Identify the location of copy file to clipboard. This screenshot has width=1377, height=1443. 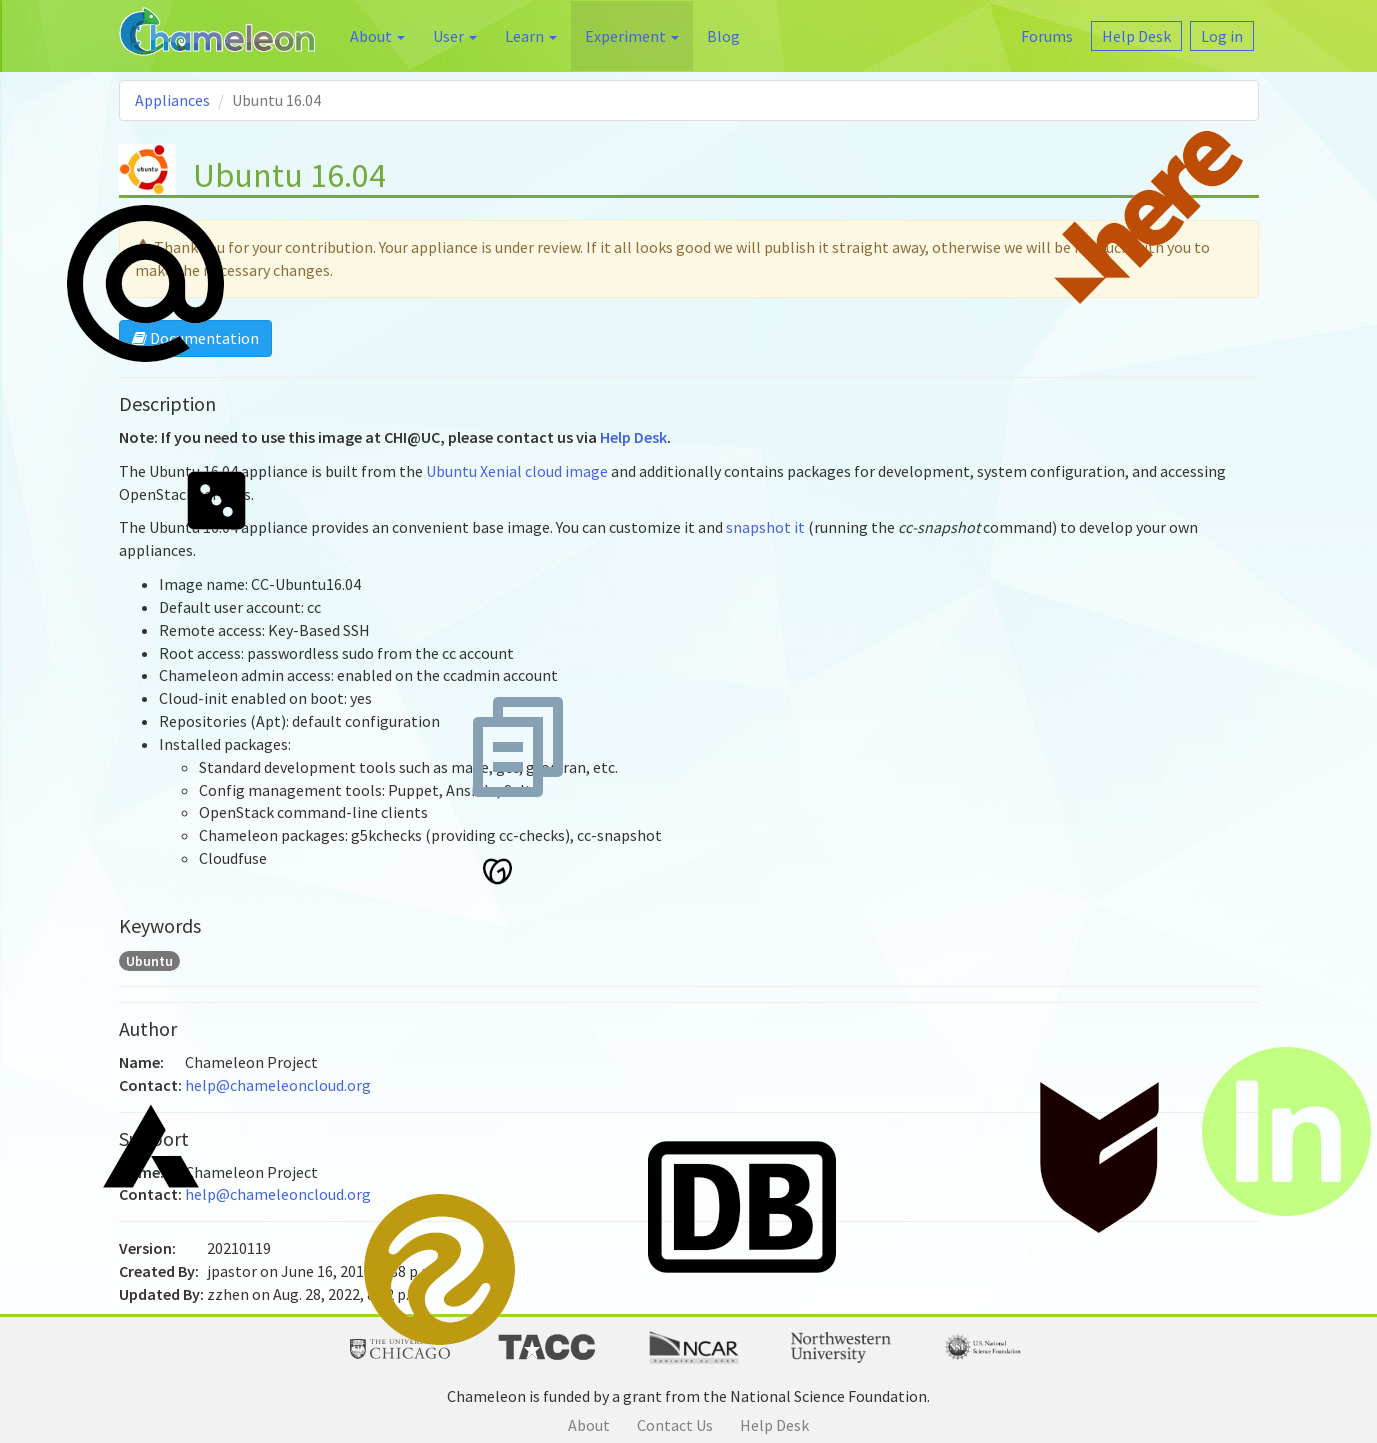
(518, 747).